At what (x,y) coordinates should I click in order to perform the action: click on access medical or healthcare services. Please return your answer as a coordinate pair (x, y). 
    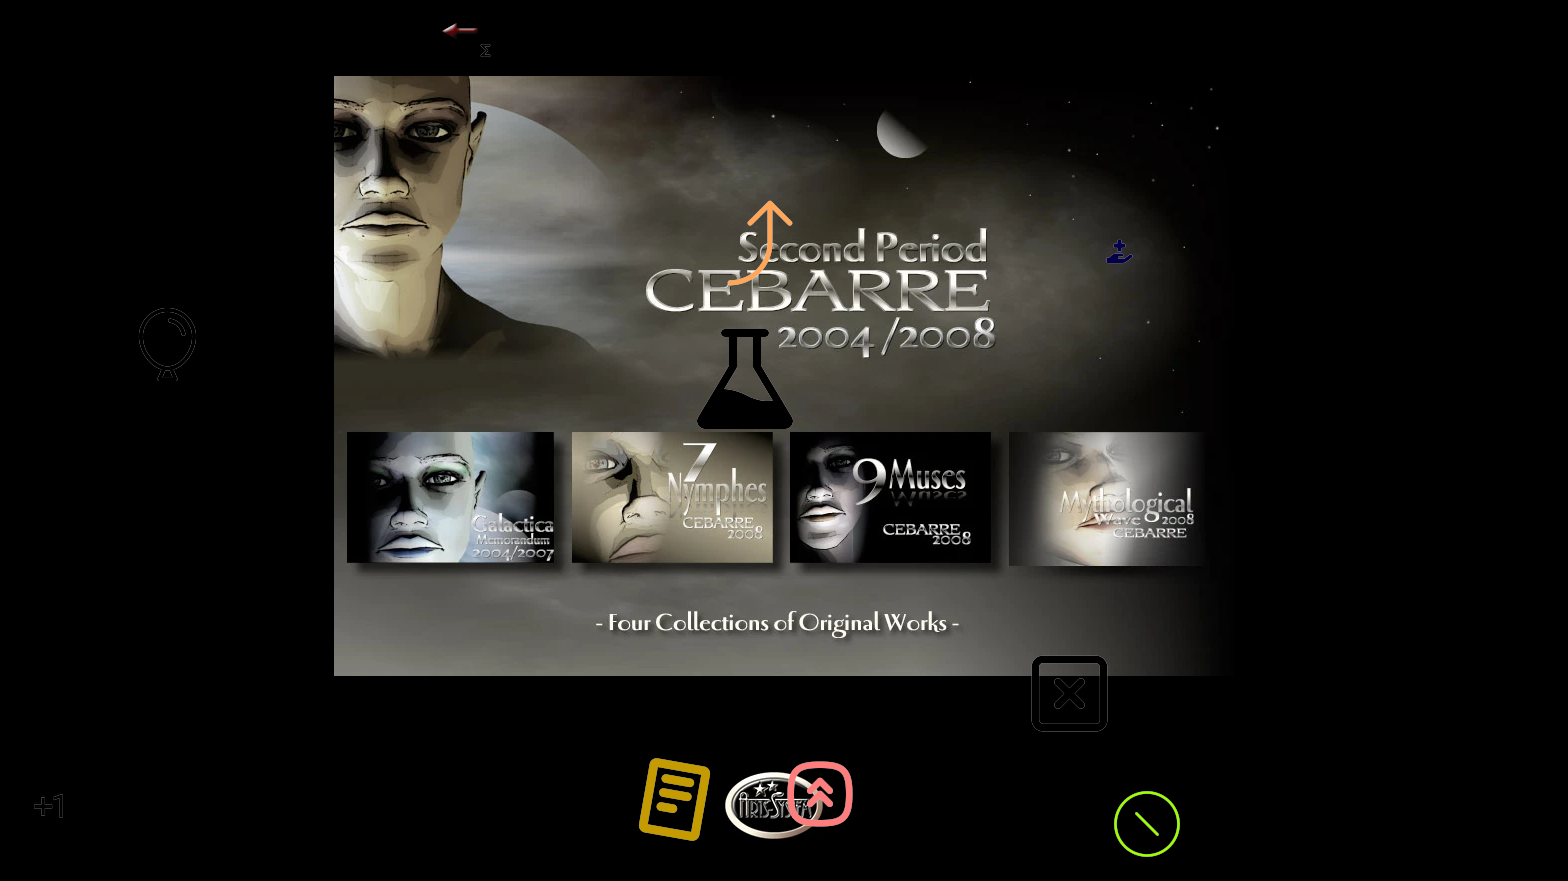
    Looking at the image, I should click on (1119, 251).